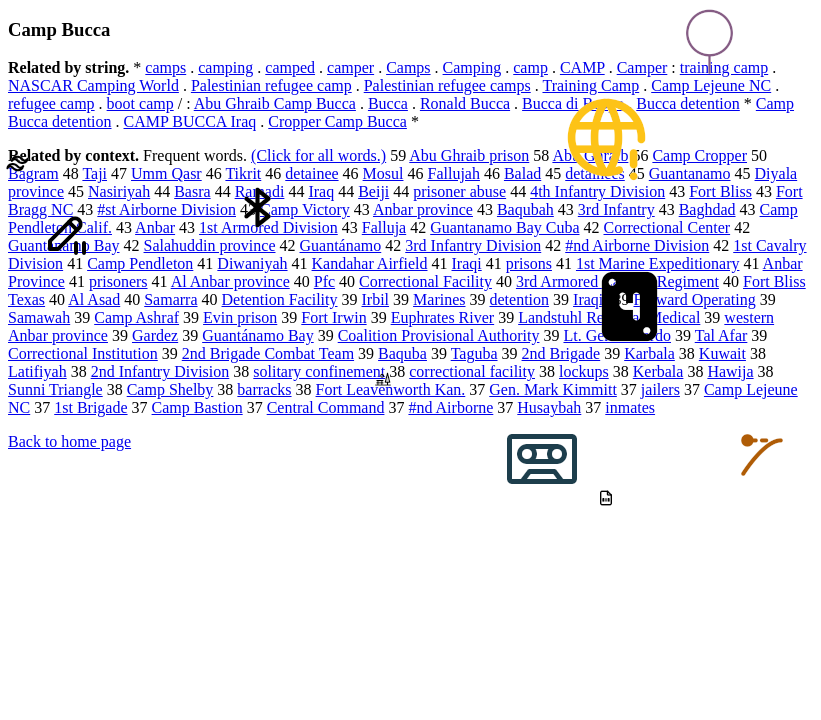 The image size is (821, 720). Describe the element at coordinates (629, 306) in the screenshot. I see `a four of clubs playing card` at that location.